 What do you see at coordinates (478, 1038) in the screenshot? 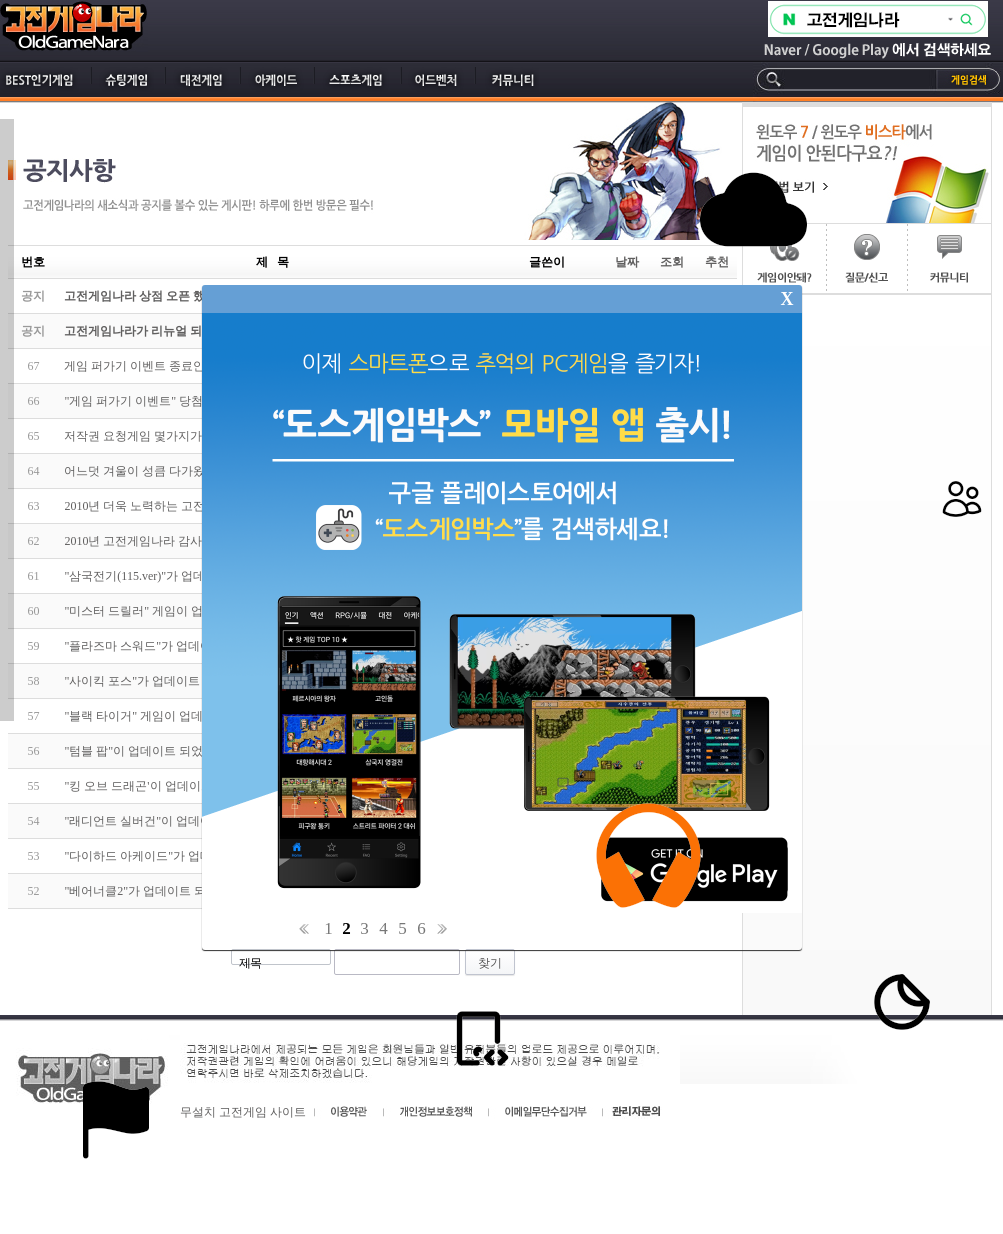
I see `access tablet developer tools` at bounding box center [478, 1038].